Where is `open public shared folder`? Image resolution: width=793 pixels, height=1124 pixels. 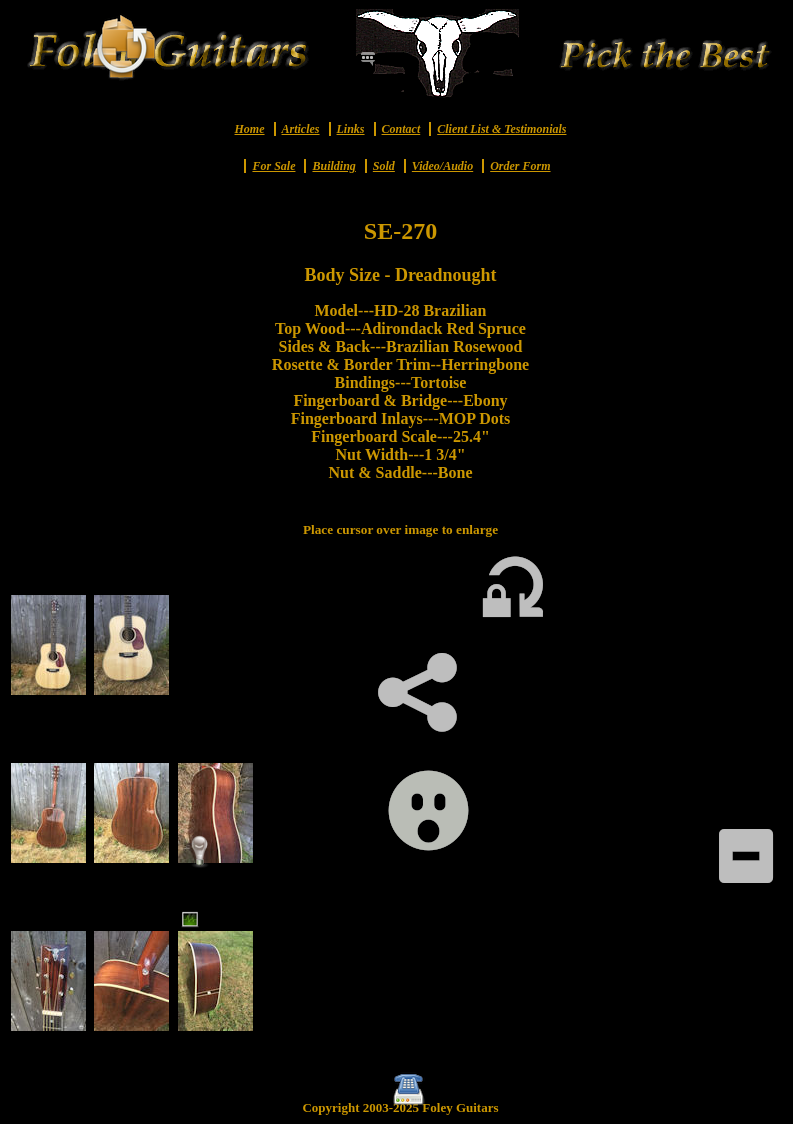
open public shared folder is located at coordinates (417, 692).